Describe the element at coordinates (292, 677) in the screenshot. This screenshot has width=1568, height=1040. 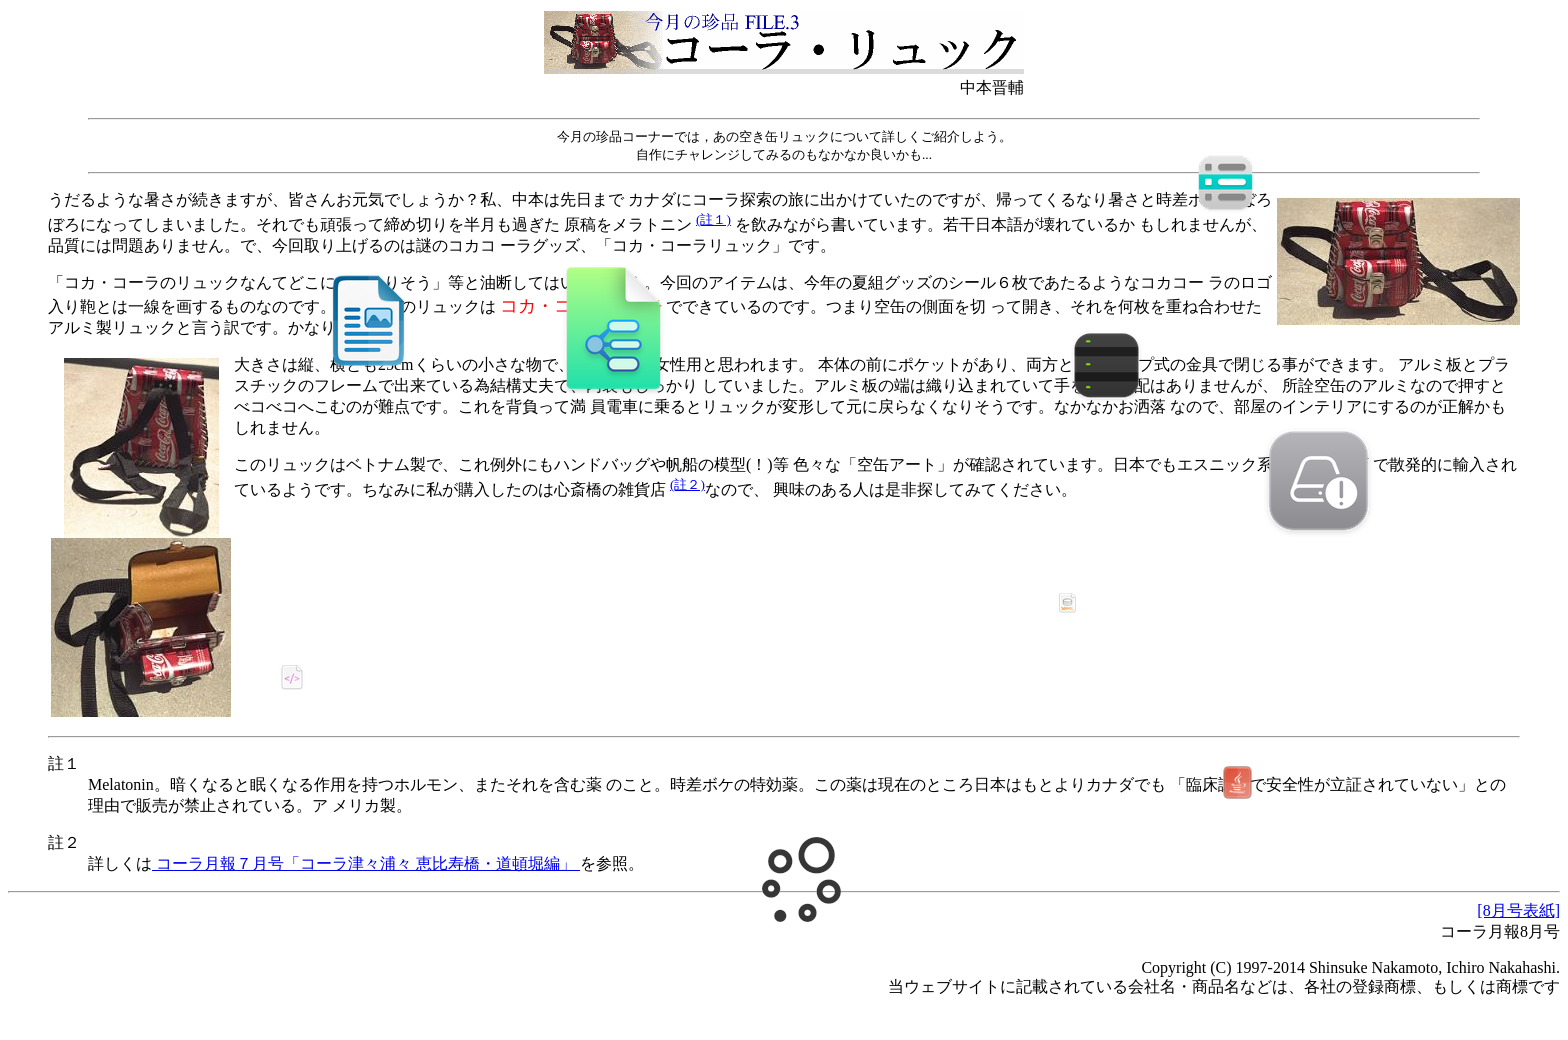
I see `an XML document file` at that location.